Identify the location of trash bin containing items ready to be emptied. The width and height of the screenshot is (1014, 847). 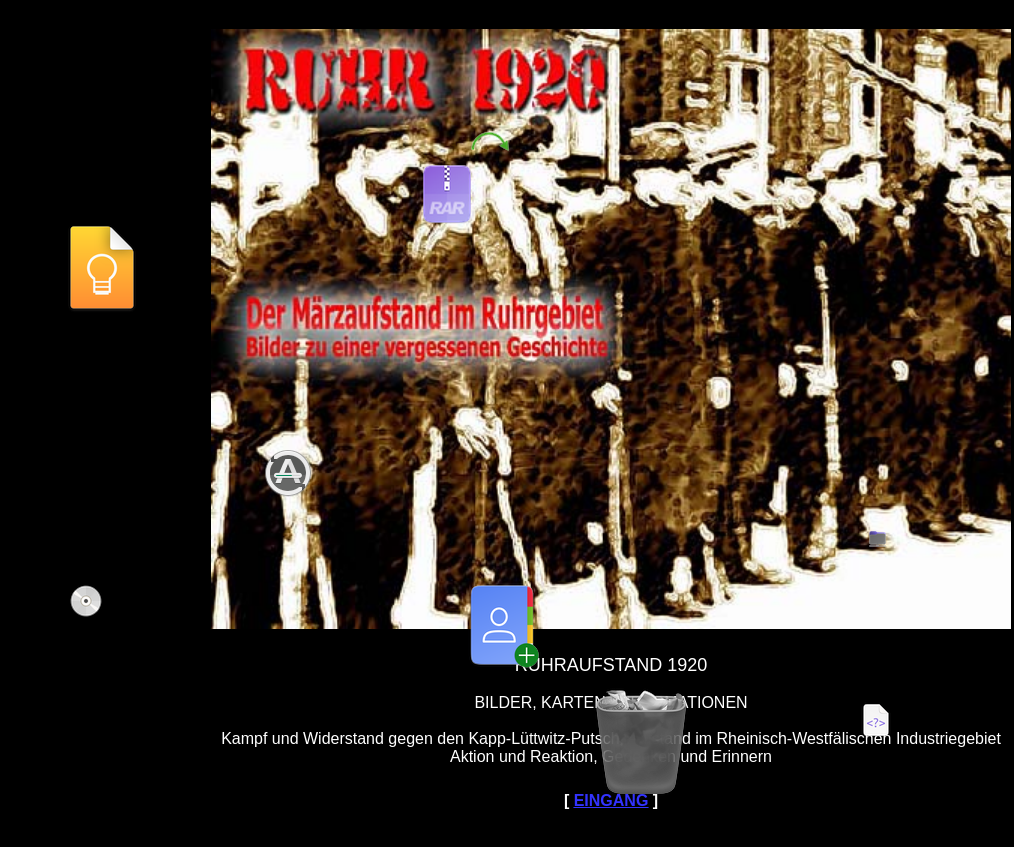
(641, 743).